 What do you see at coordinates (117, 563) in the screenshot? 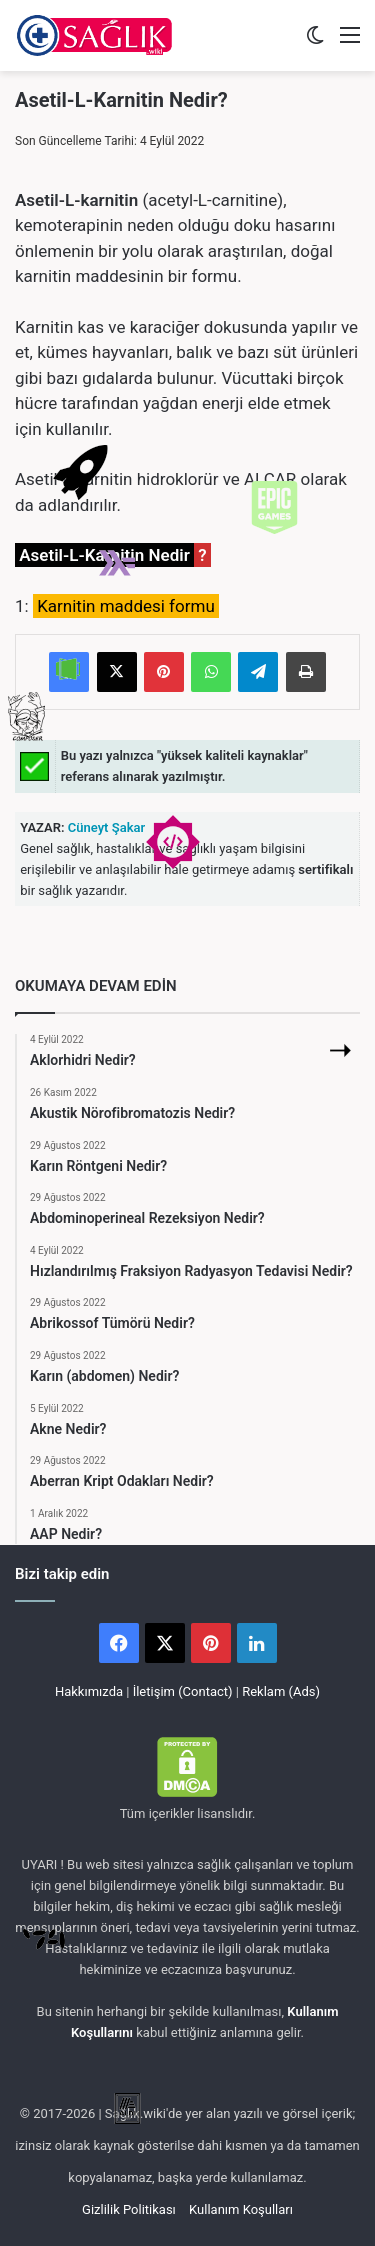
I see `indicates Haskell programming language` at bounding box center [117, 563].